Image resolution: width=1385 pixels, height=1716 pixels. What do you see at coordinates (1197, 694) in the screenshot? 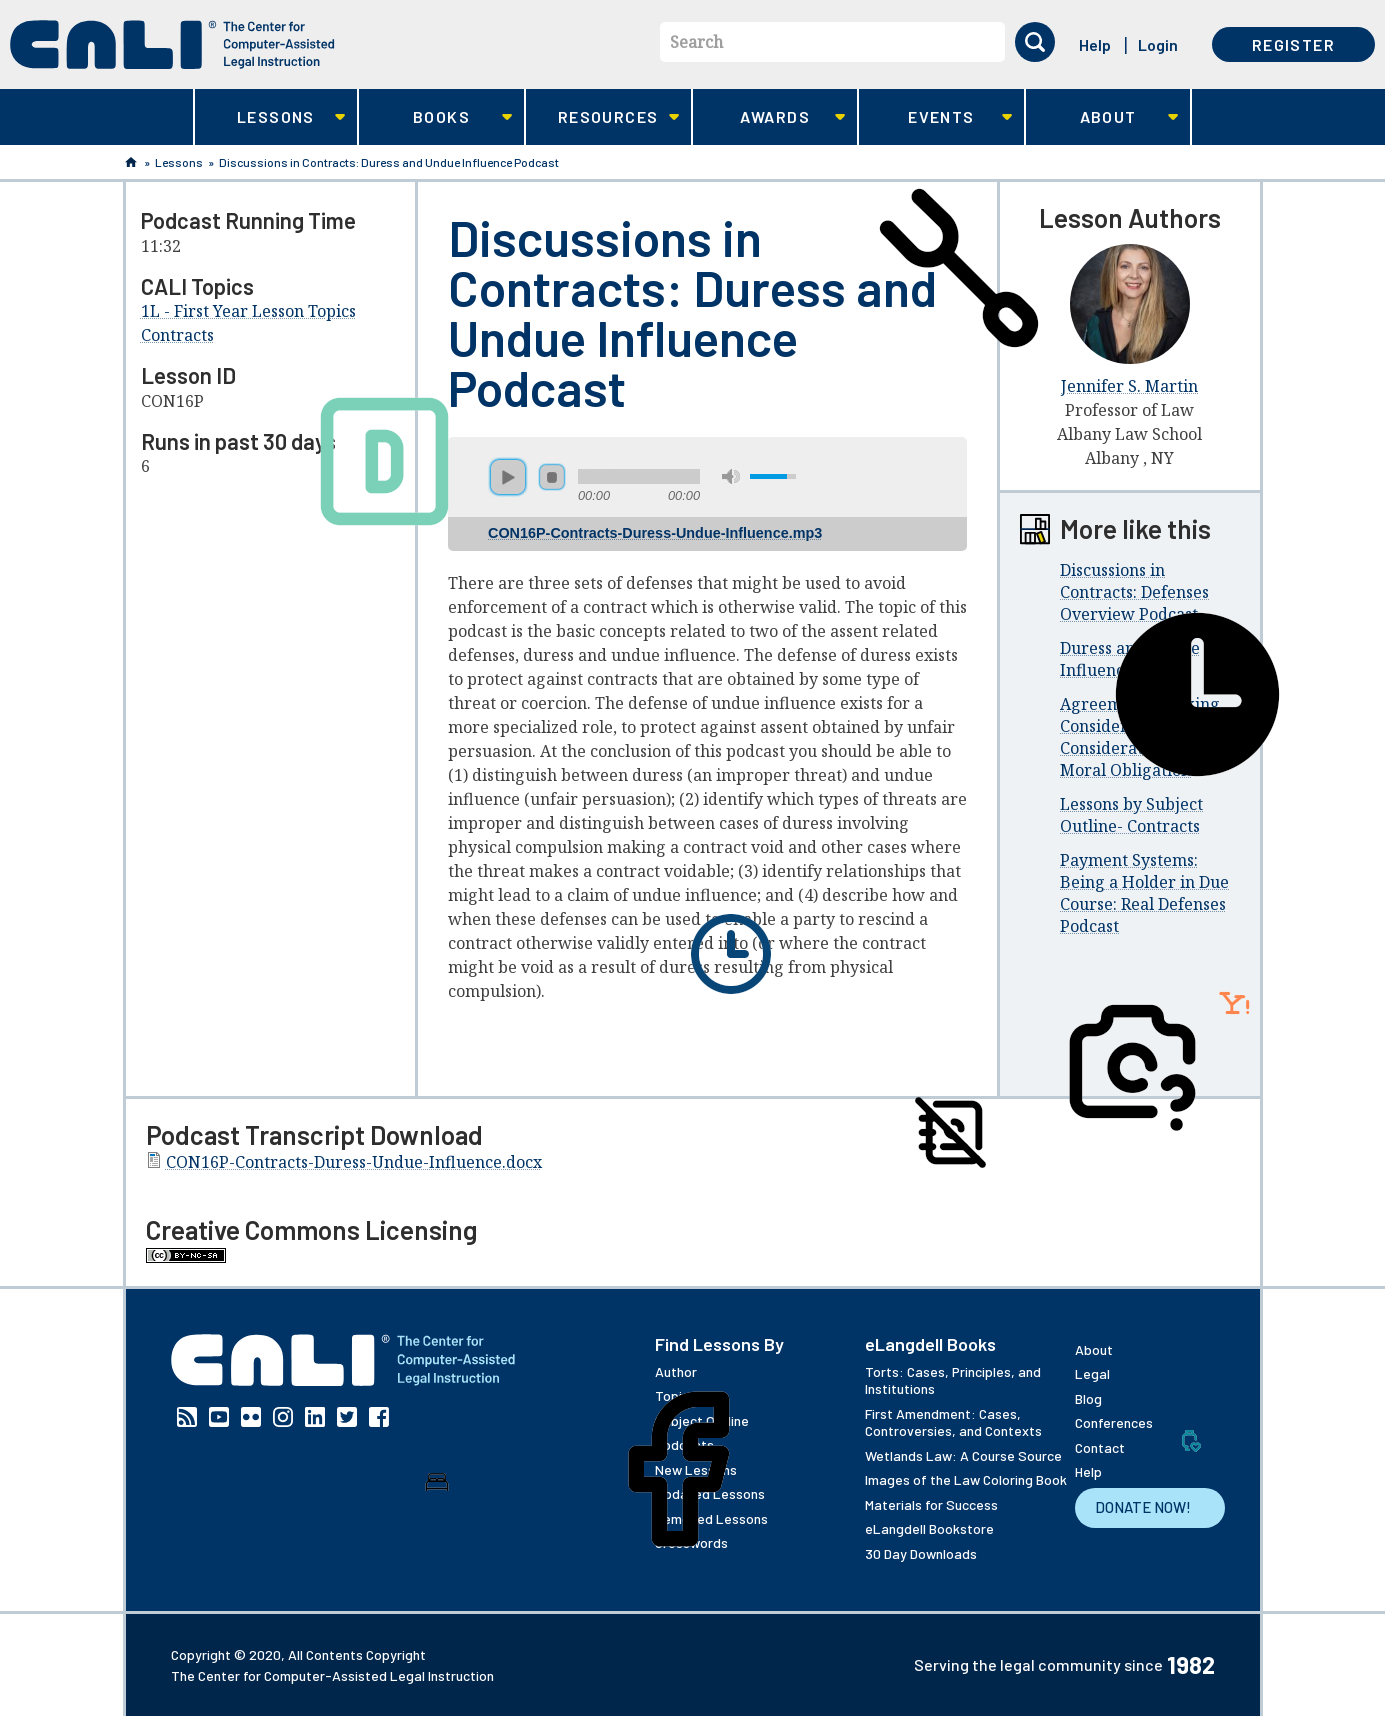
I see `view time or clock settings` at bounding box center [1197, 694].